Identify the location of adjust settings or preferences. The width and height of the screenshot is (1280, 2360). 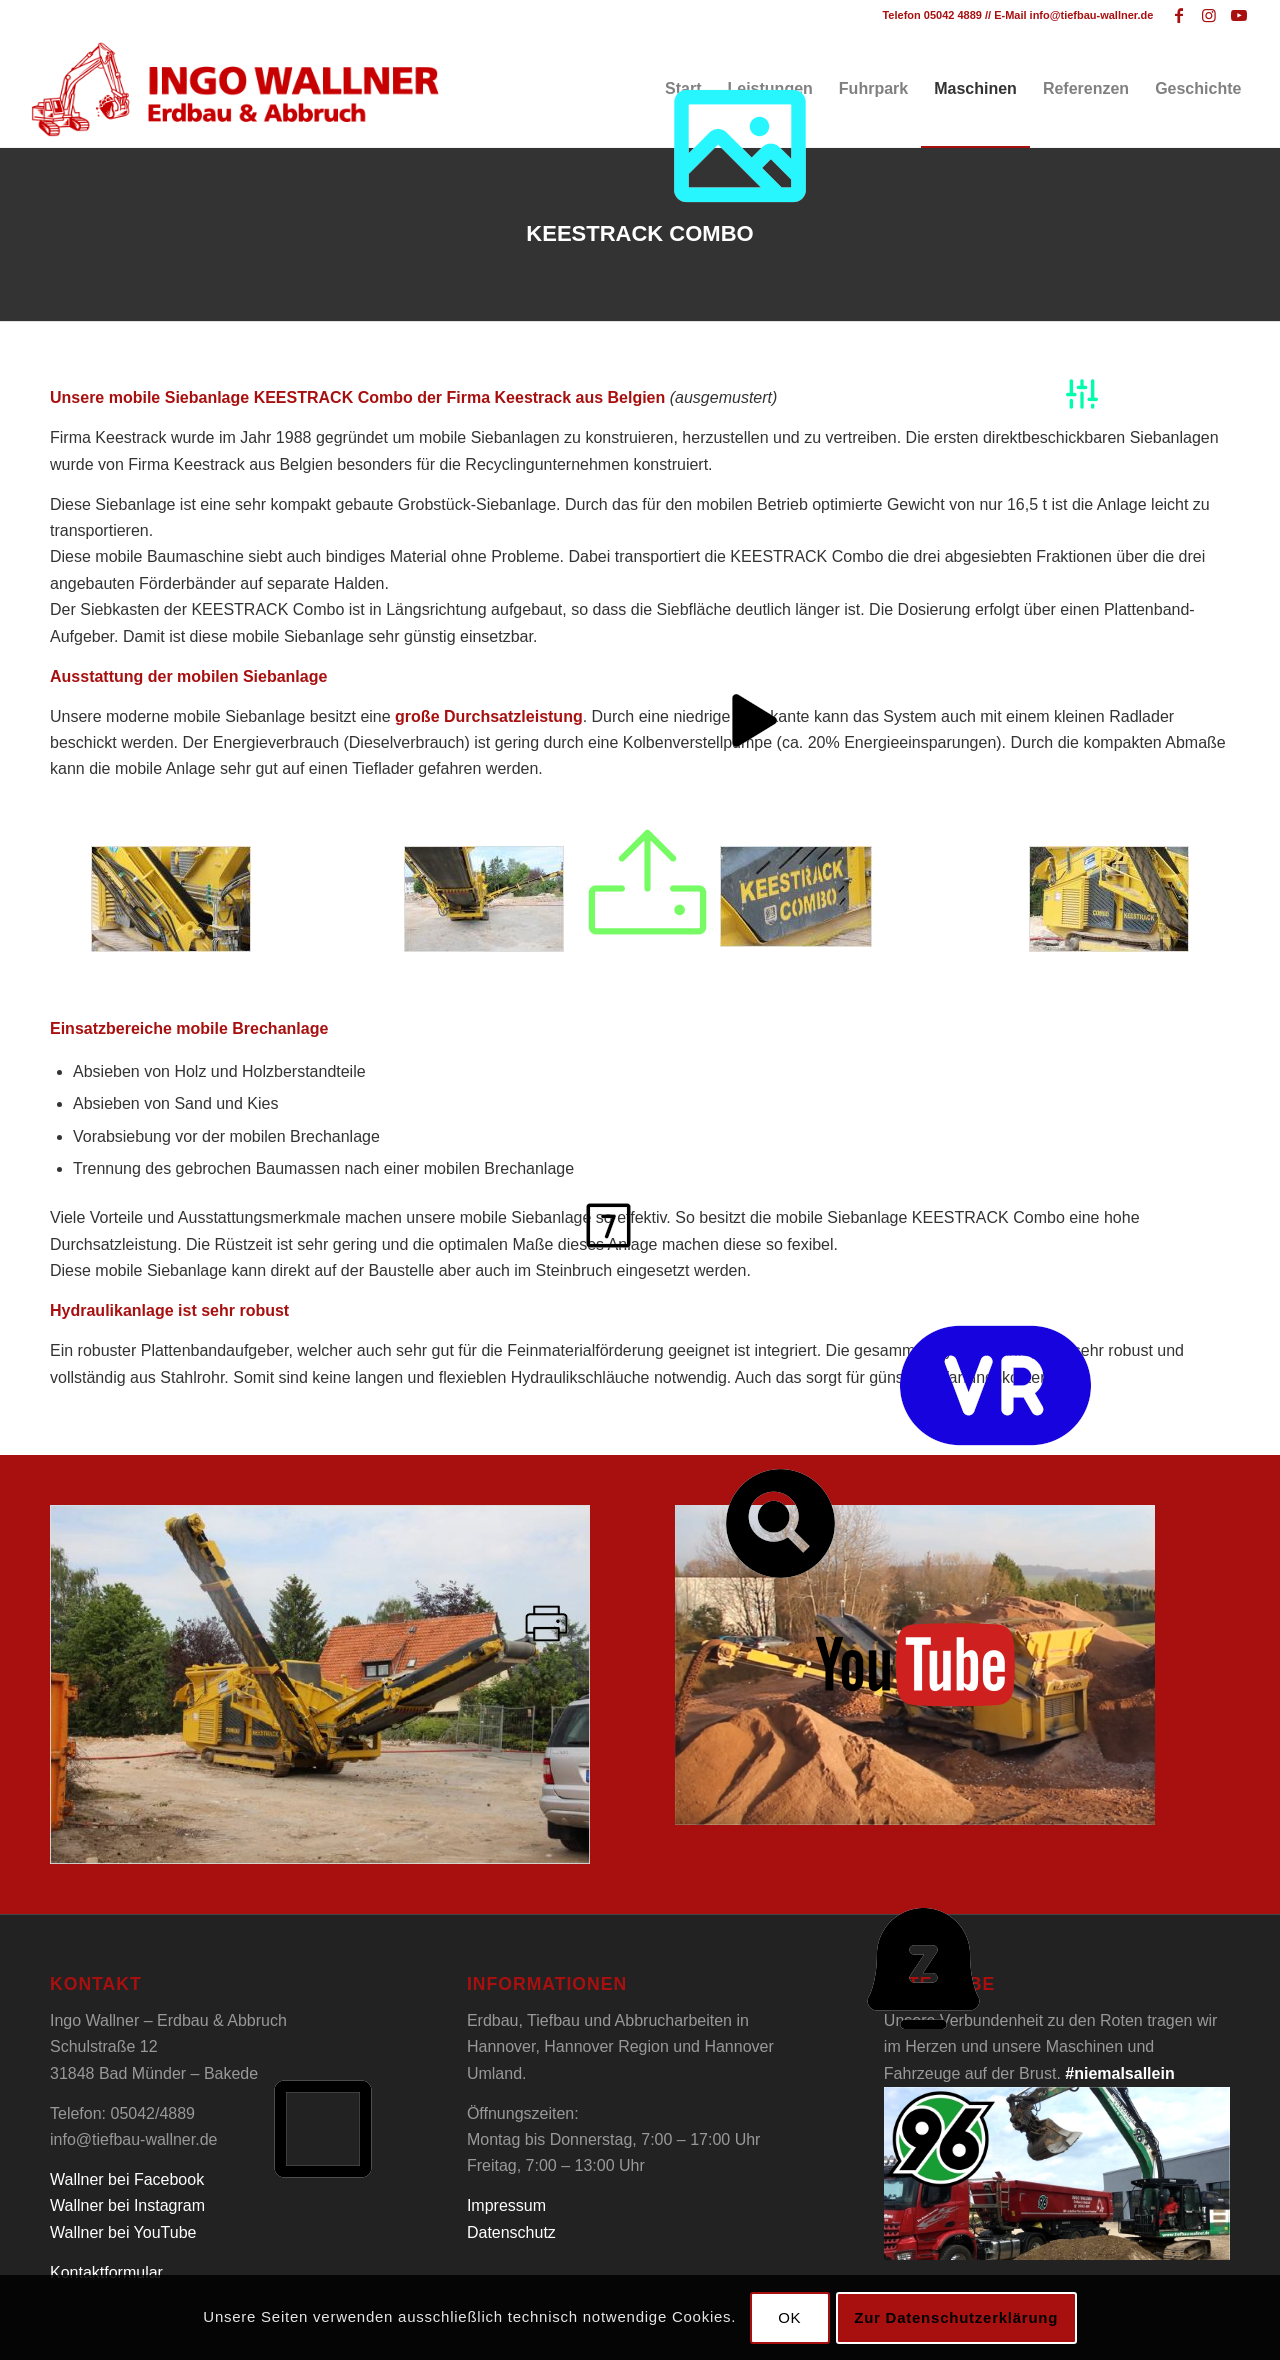
(1082, 394).